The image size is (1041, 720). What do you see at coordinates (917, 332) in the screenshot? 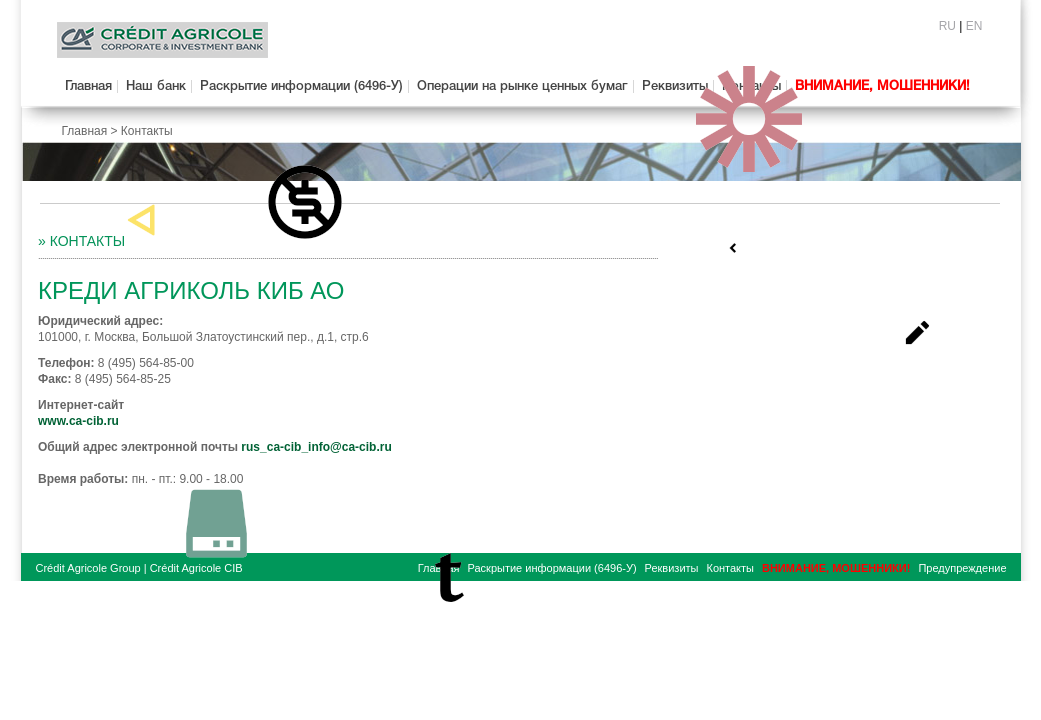
I see `edit content or text` at bounding box center [917, 332].